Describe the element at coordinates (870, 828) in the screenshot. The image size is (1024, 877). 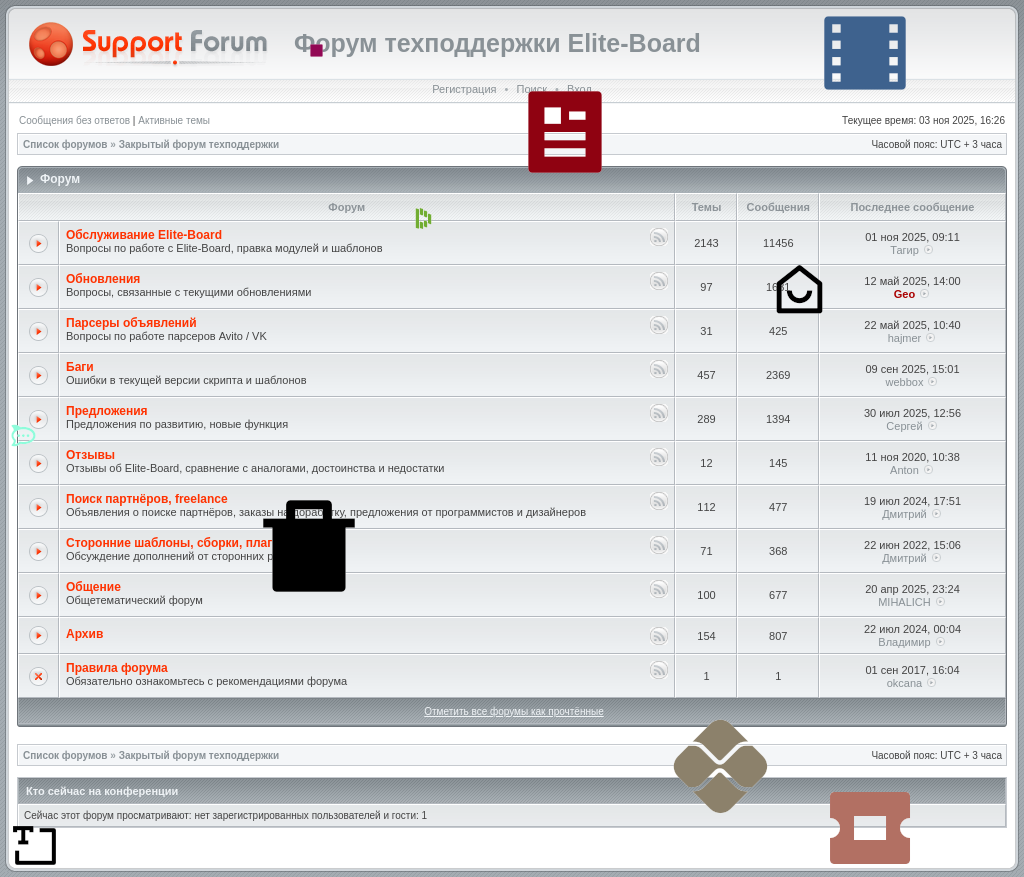
I see `view your tickets or passes` at that location.